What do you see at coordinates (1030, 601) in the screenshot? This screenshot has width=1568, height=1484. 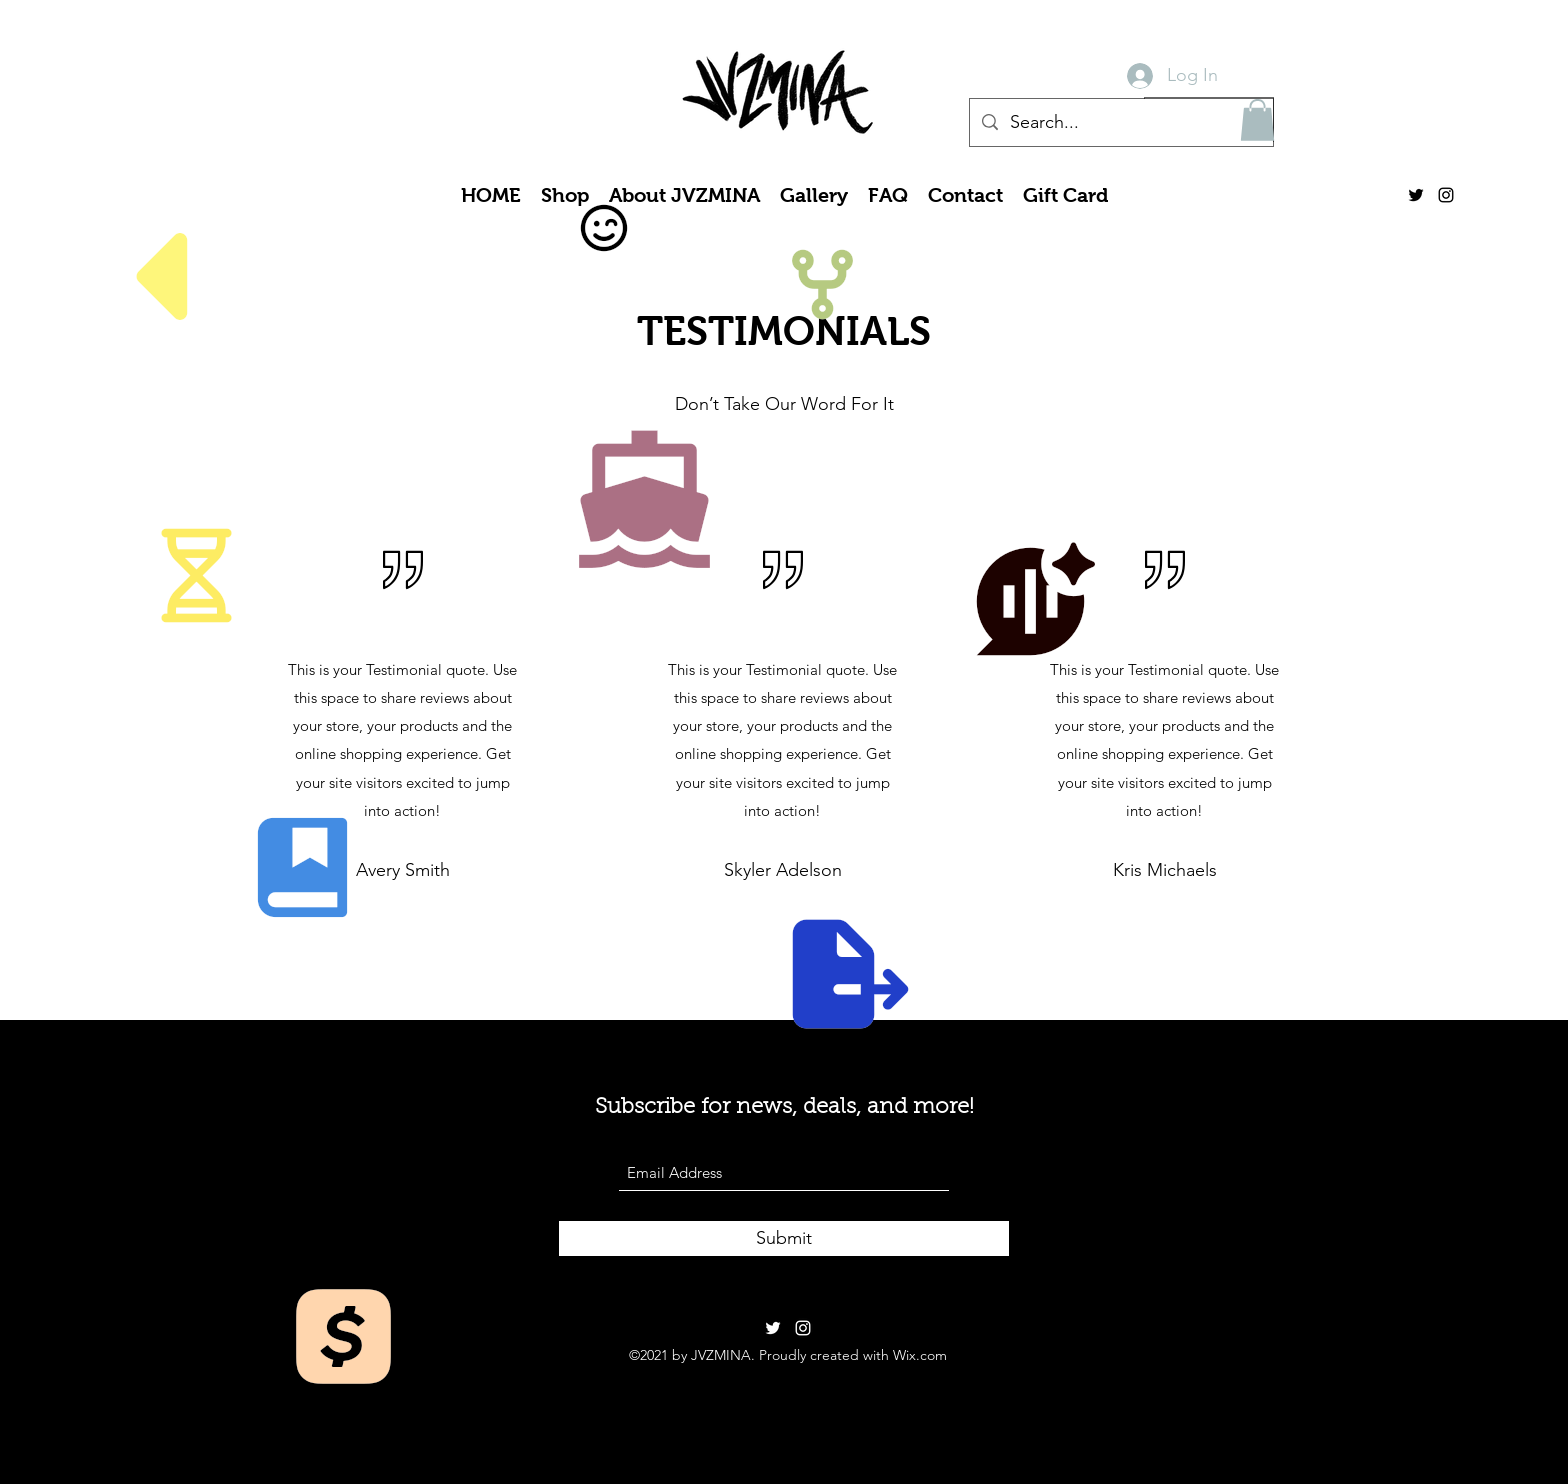 I see `start a voice conversation with AI assistant` at bounding box center [1030, 601].